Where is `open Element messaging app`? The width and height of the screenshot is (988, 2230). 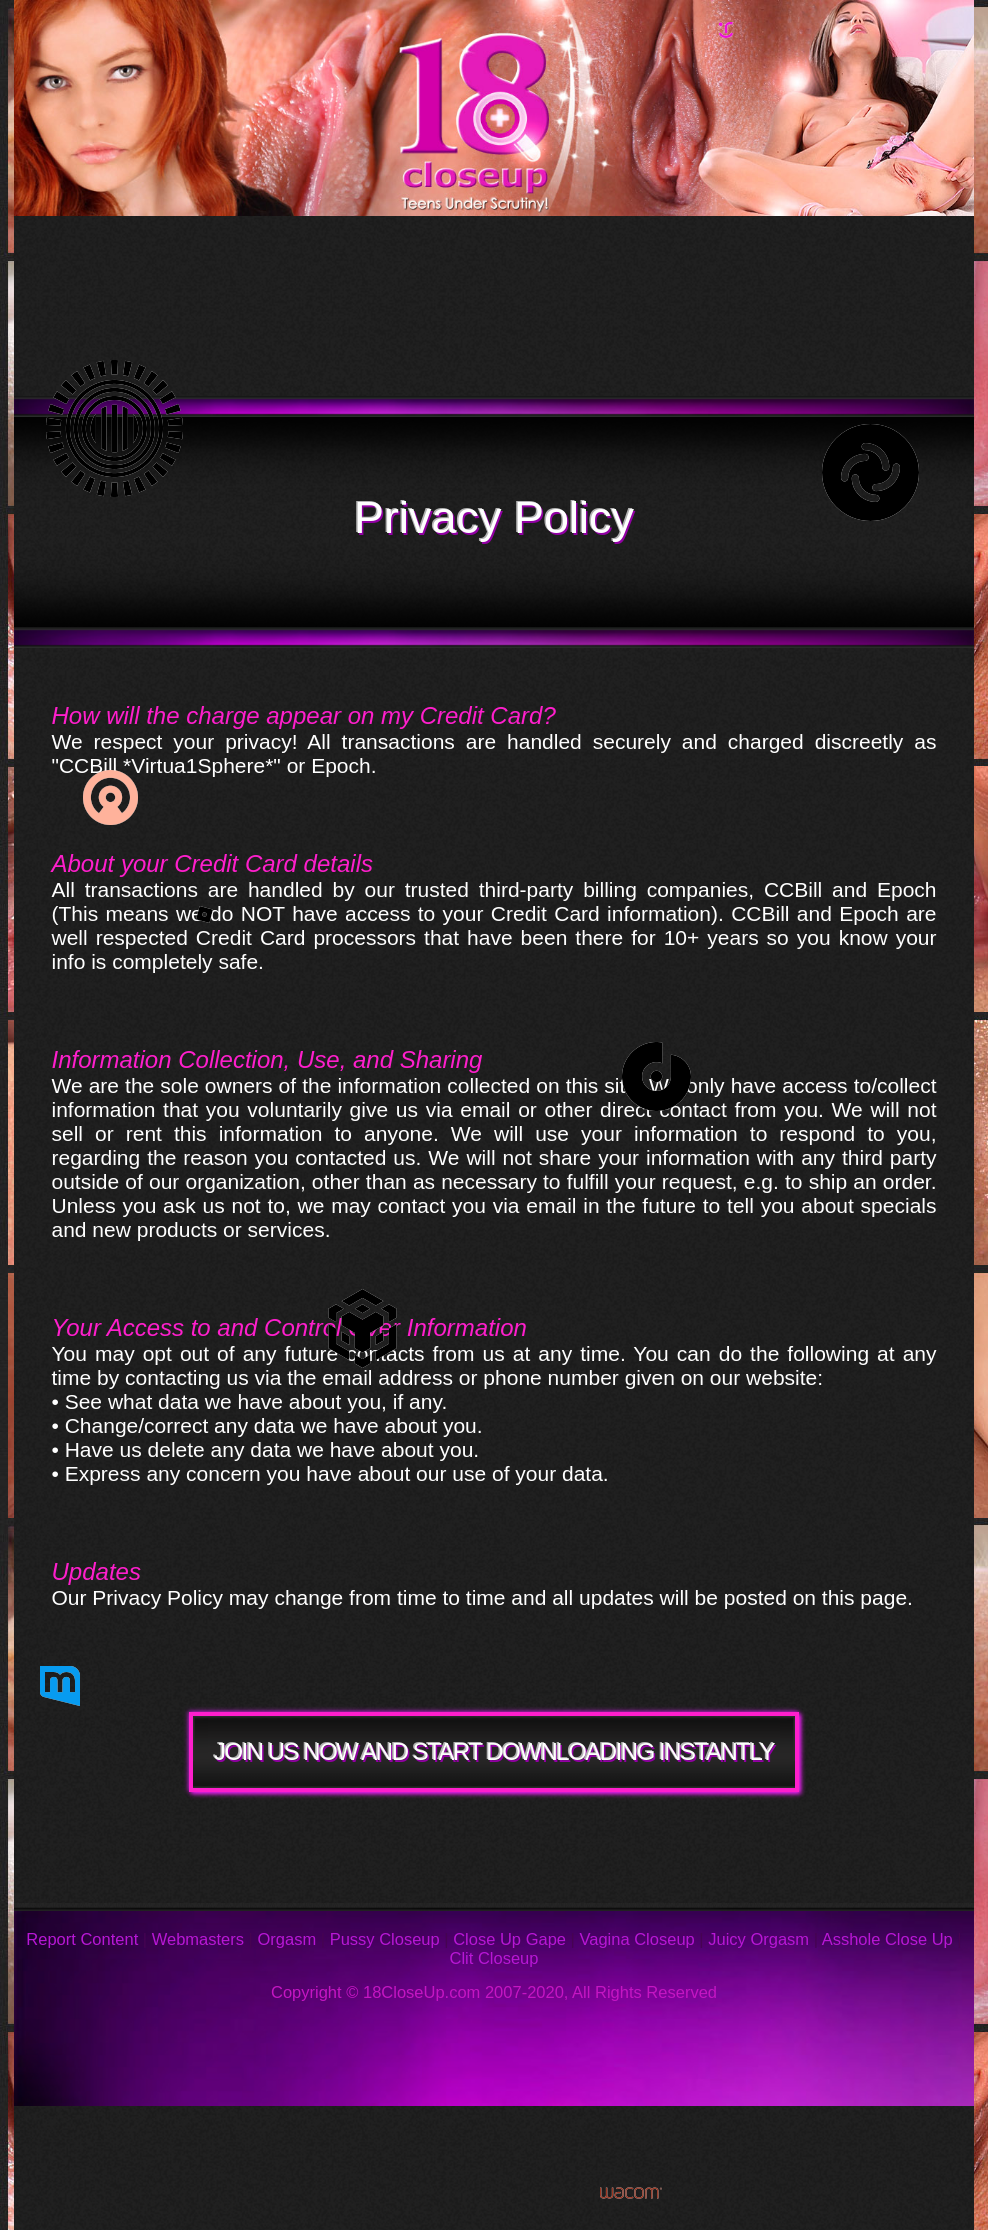
open Element messaging app is located at coordinates (870, 472).